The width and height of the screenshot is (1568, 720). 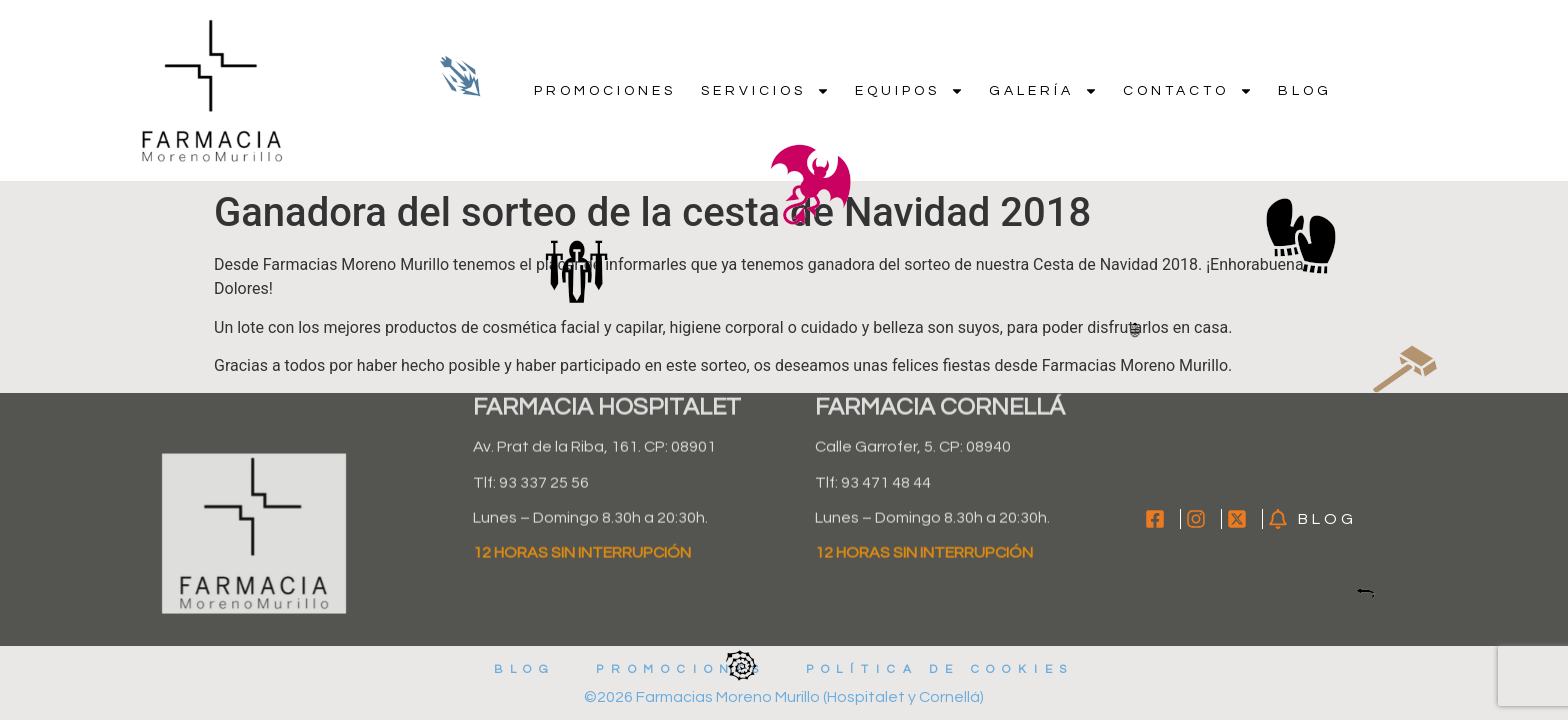 What do you see at coordinates (1405, 369) in the screenshot?
I see `access crafting or building tools` at bounding box center [1405, 369].